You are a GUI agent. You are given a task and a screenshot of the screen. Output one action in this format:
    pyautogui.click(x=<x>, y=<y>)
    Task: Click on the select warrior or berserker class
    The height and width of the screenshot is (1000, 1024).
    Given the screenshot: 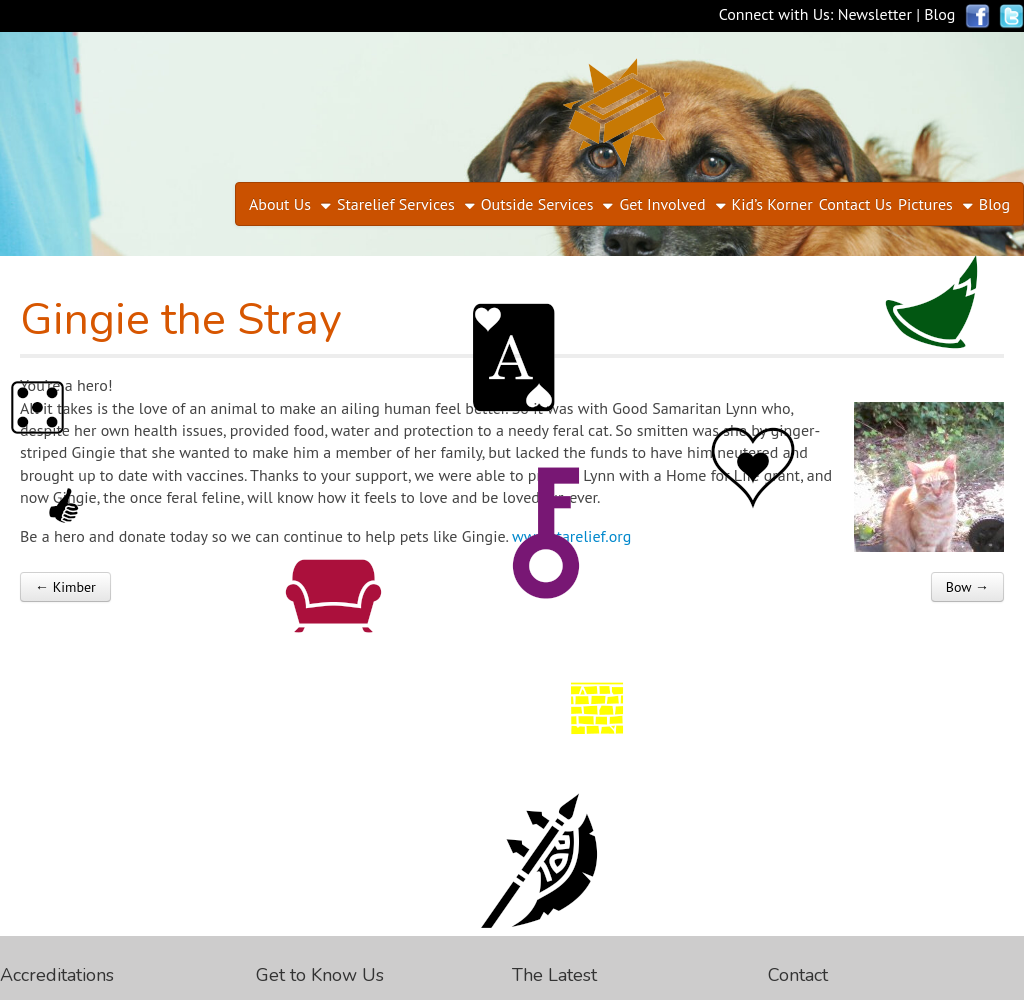 What is the action you would take?
    pyautogui.click(x=535, y=860)
    